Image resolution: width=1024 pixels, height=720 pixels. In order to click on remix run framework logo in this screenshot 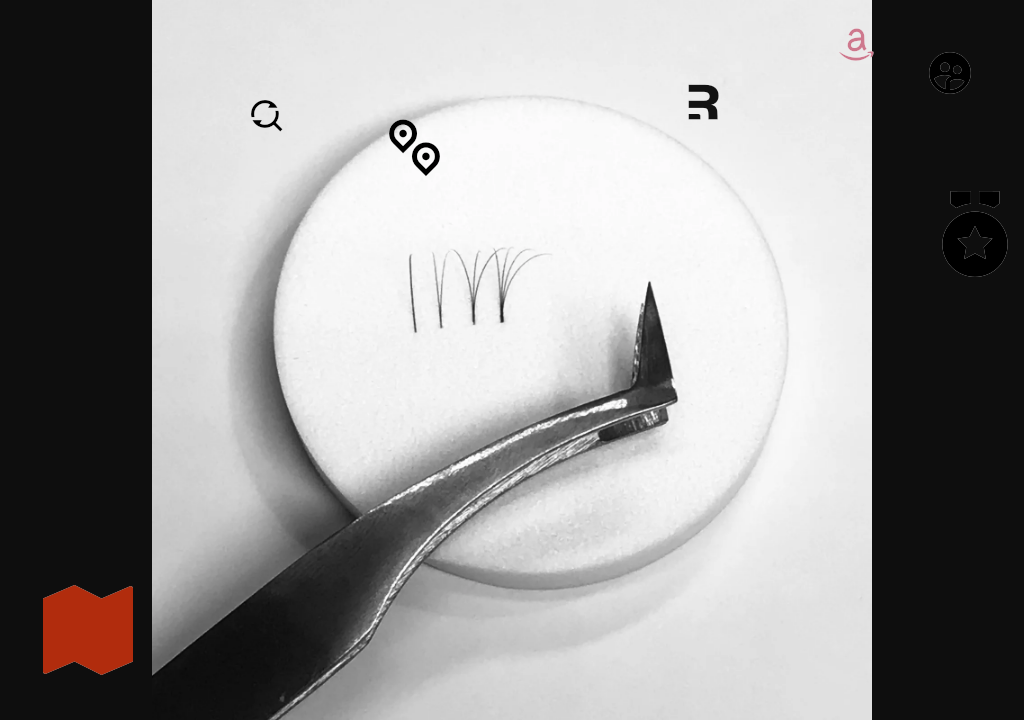, I will do `click(704, 104)`.